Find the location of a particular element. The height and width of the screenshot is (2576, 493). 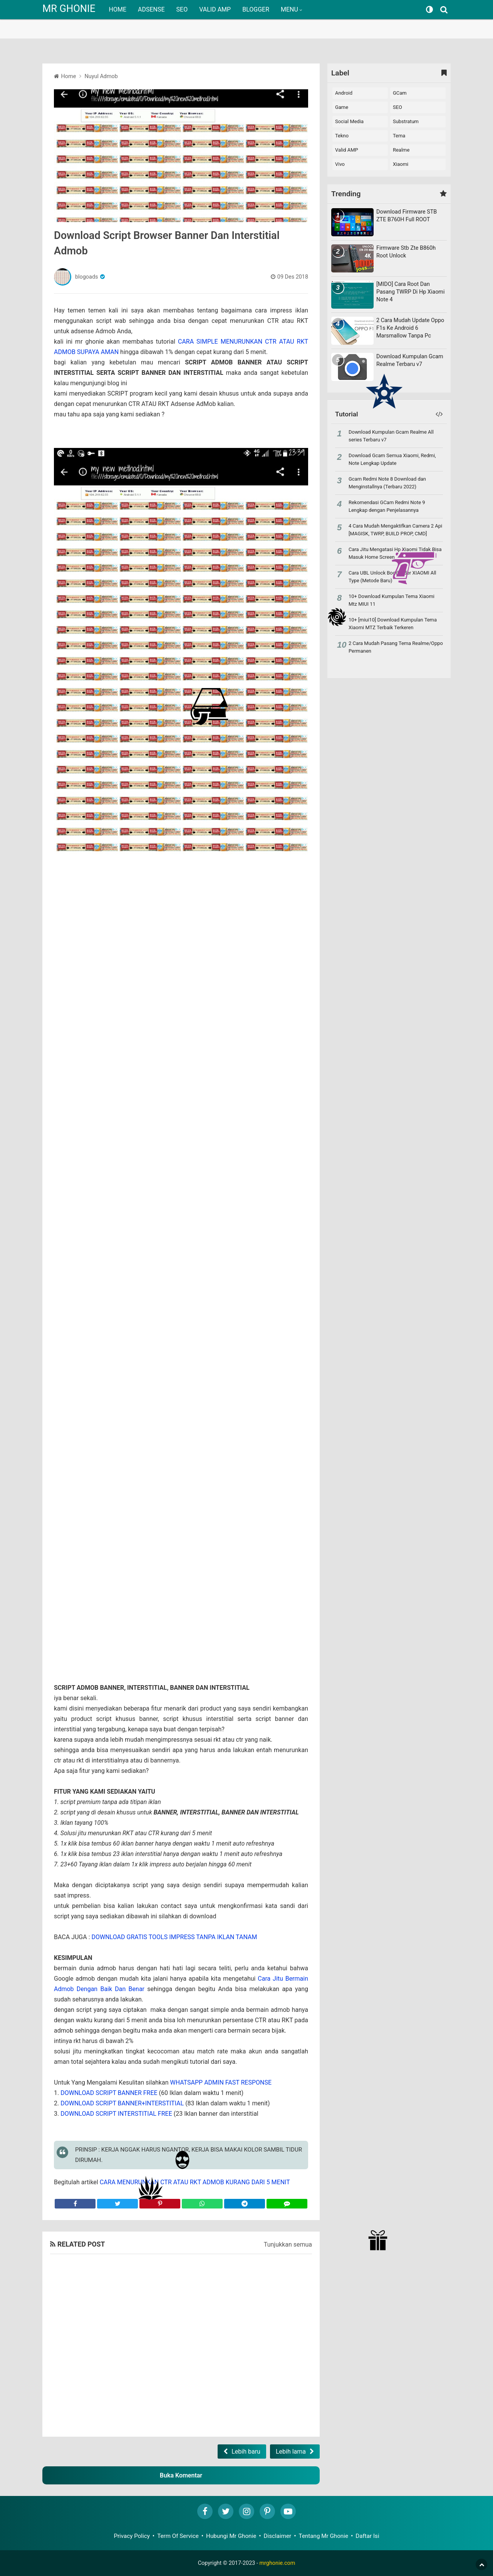

throwing star weapon in a game inventory is located at coordinates (384, 391).